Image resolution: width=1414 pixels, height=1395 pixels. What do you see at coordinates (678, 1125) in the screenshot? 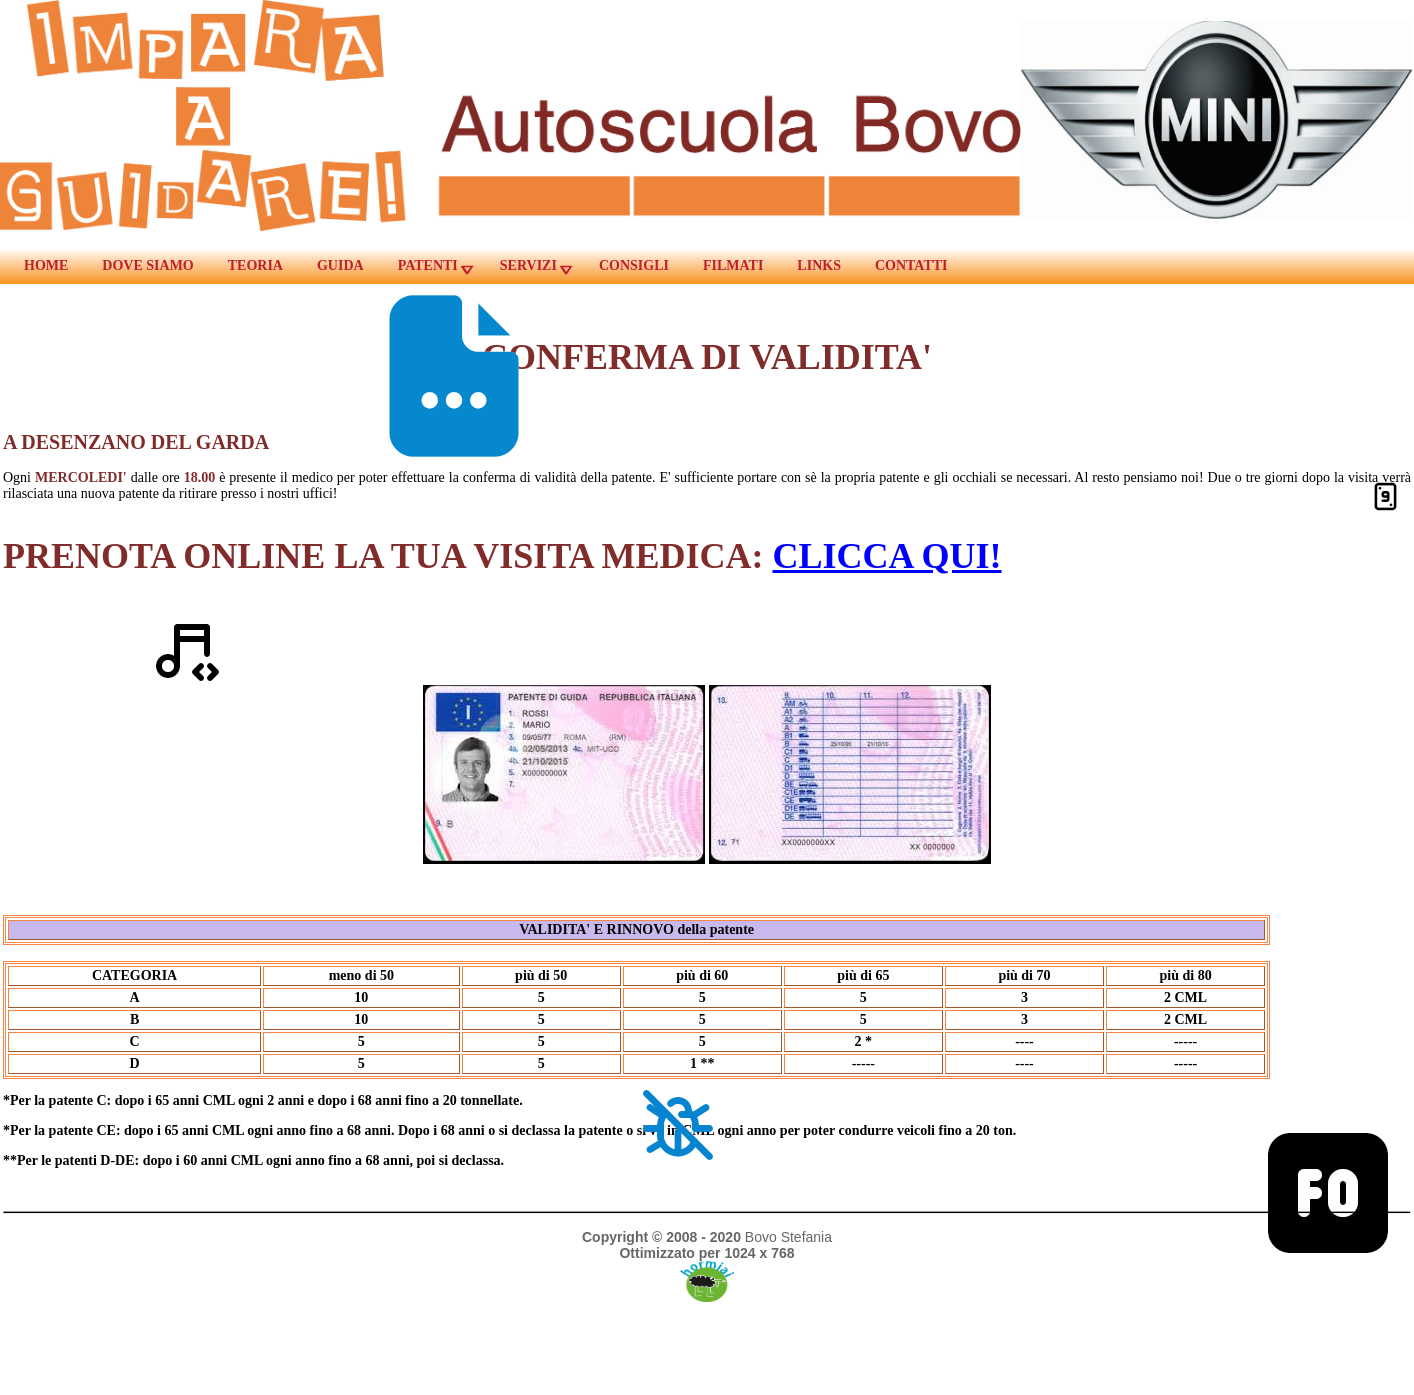
I see `disable bug tracking or debugging mode` at bounding box center [678, 1125].